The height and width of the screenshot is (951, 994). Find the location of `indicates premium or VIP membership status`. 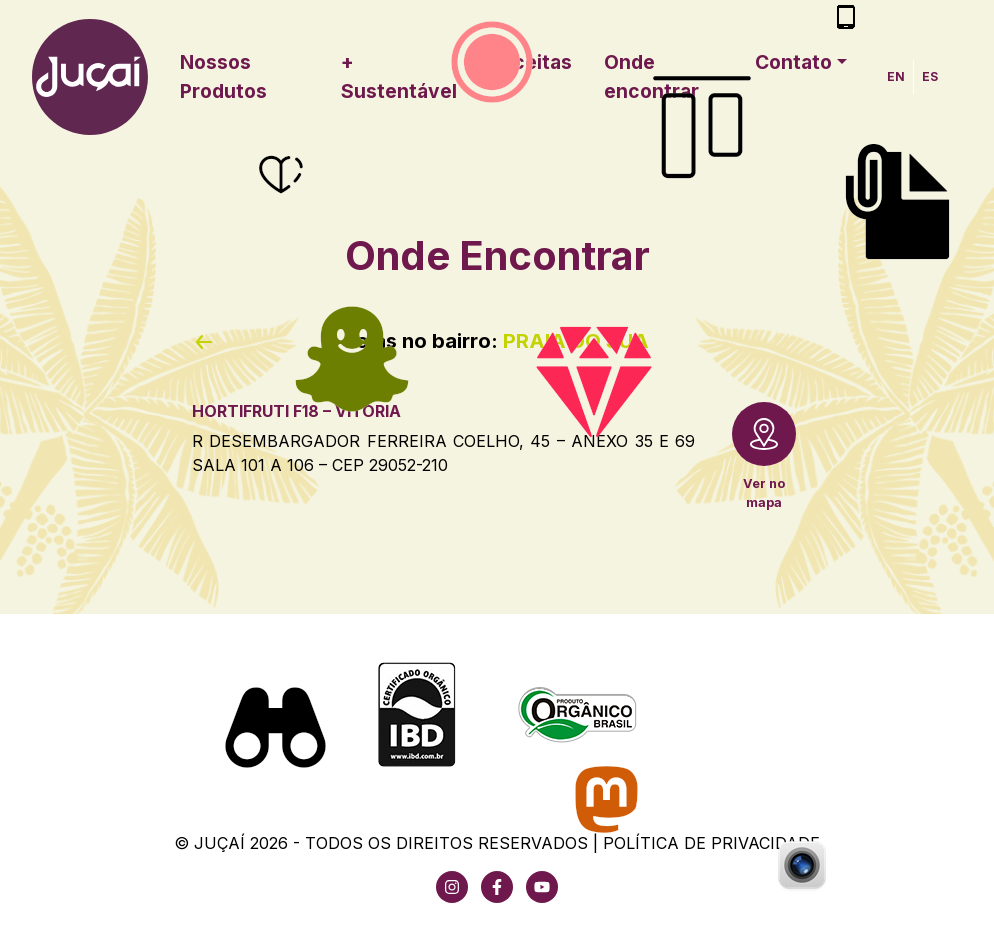

indicates premium or VIP membership status is located at coordinates (594, 382).